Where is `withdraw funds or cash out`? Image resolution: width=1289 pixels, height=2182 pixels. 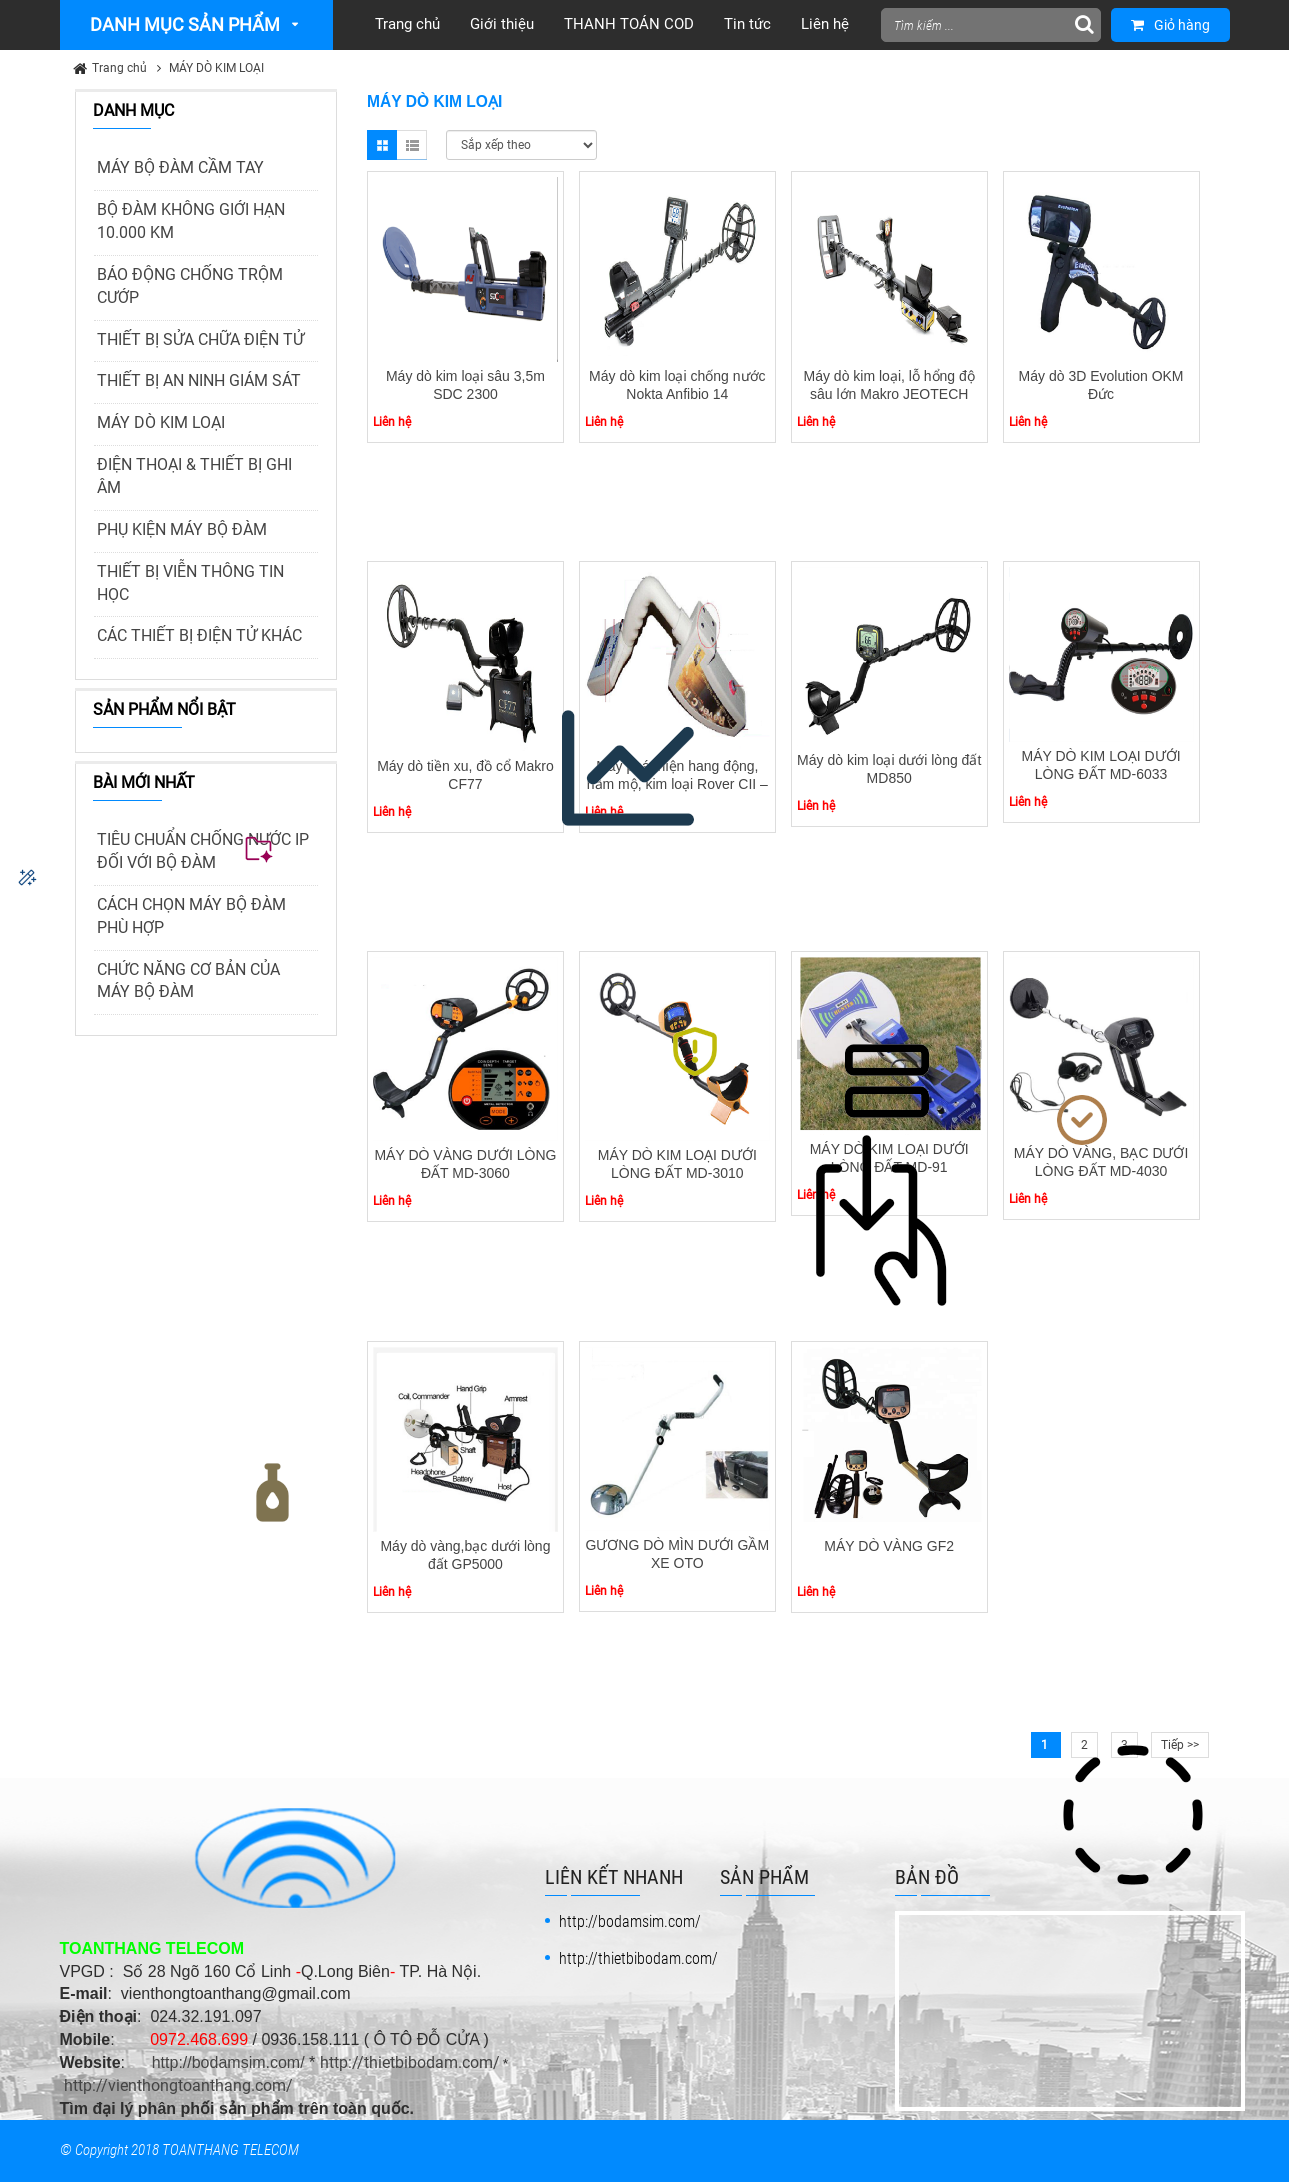 withdraw funds or cash out is located at coordinates (872, 1220).